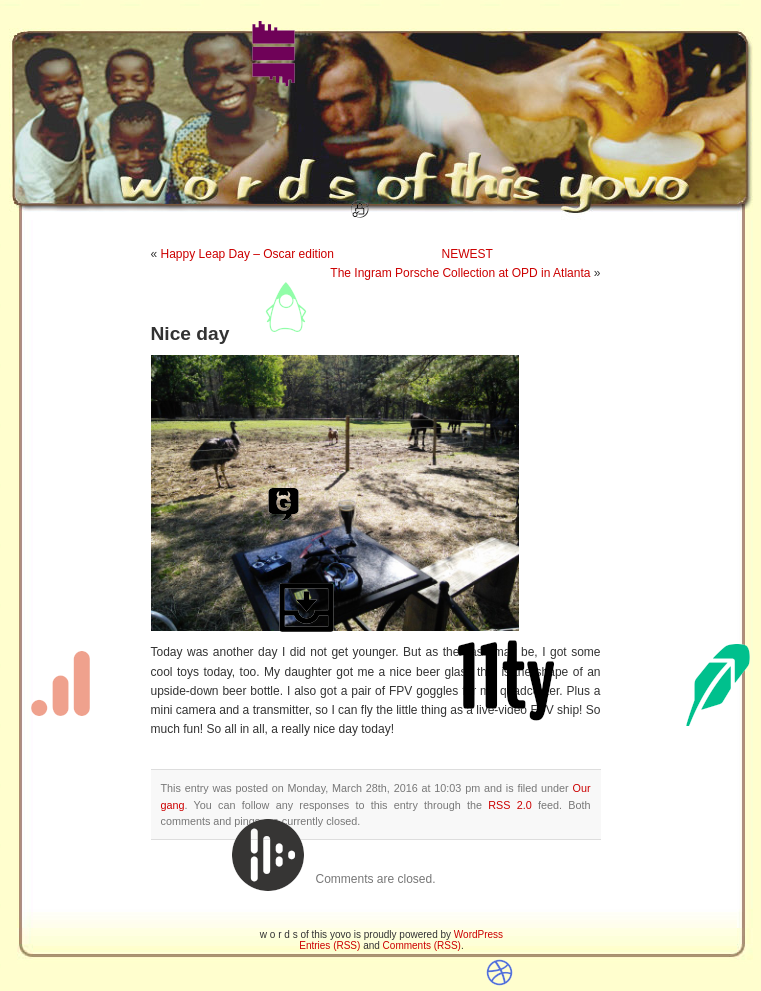  What do you see at coordinates (273, 53) in the screenshot?
I see `RxDB database logo` at bounding box center [273, 53].